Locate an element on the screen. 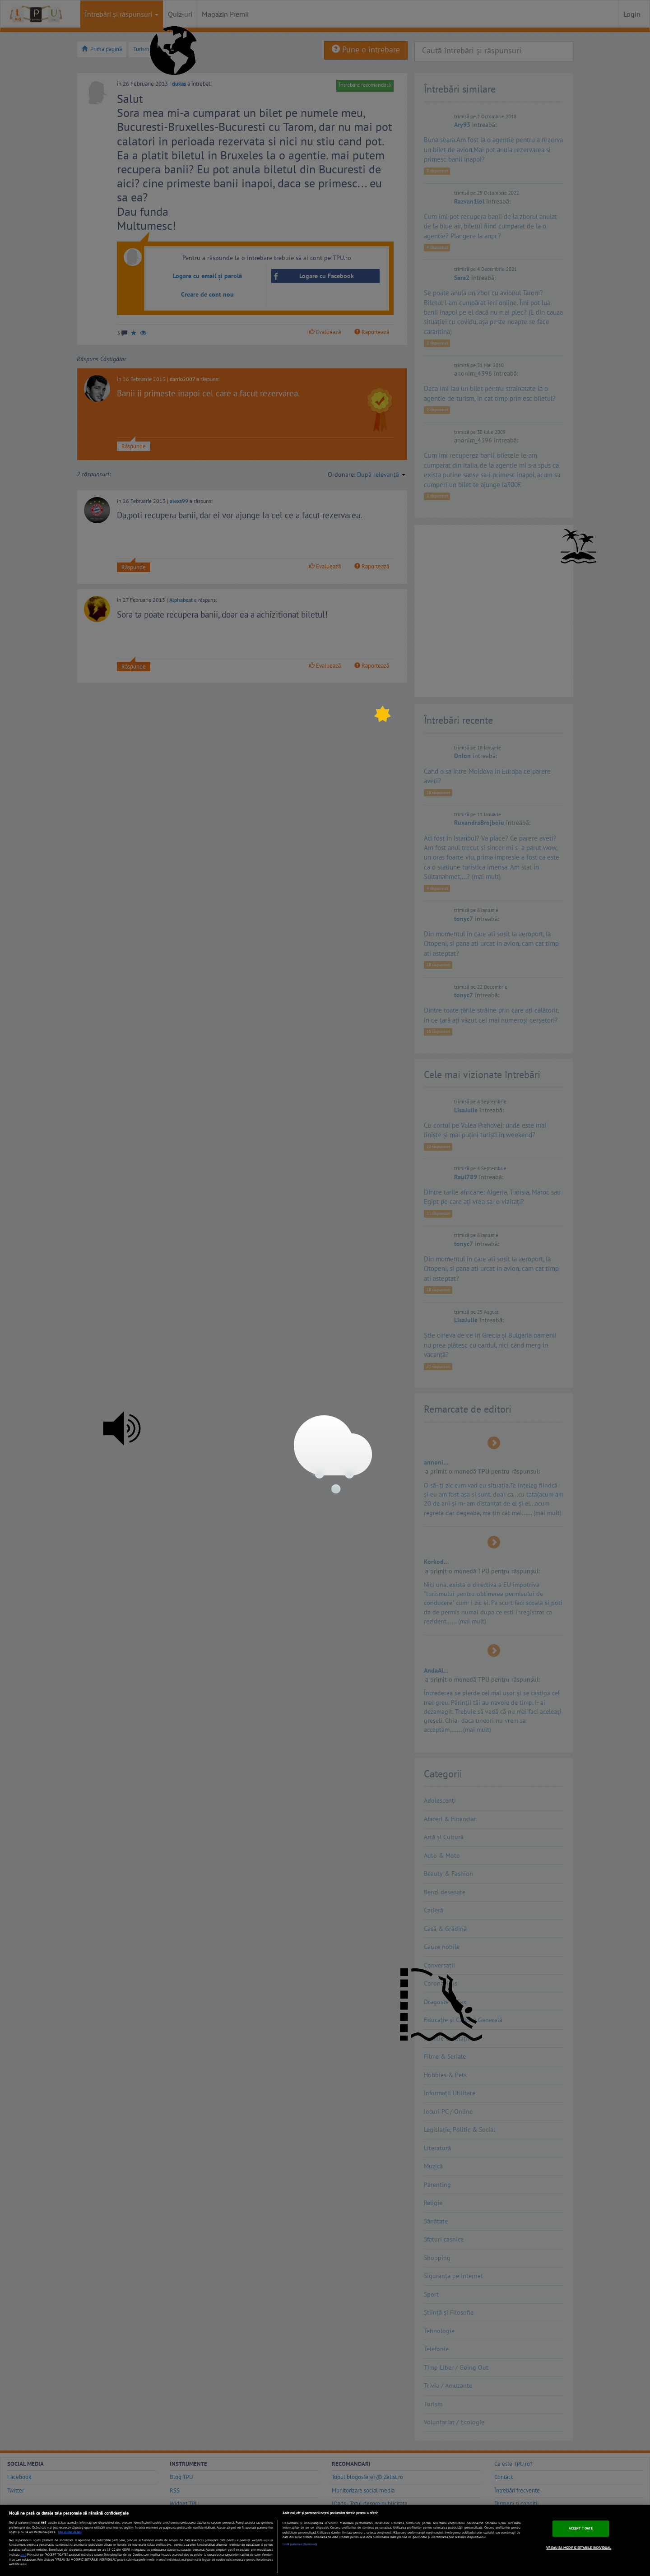 Image resolution: width=650 pixels, height=2576 pixels. adjust volume or sound settings is located at coordinates (122, 1428).